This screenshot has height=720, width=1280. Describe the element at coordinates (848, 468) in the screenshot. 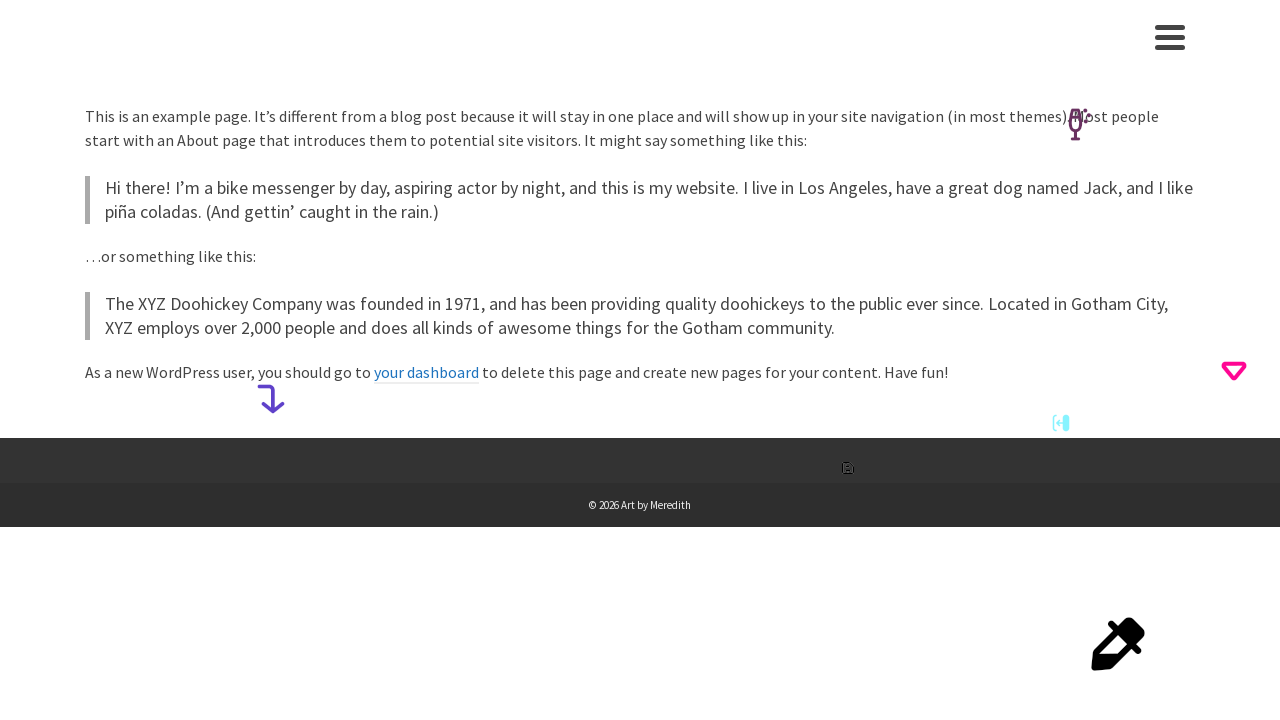

I see `save current file or document` at that location.